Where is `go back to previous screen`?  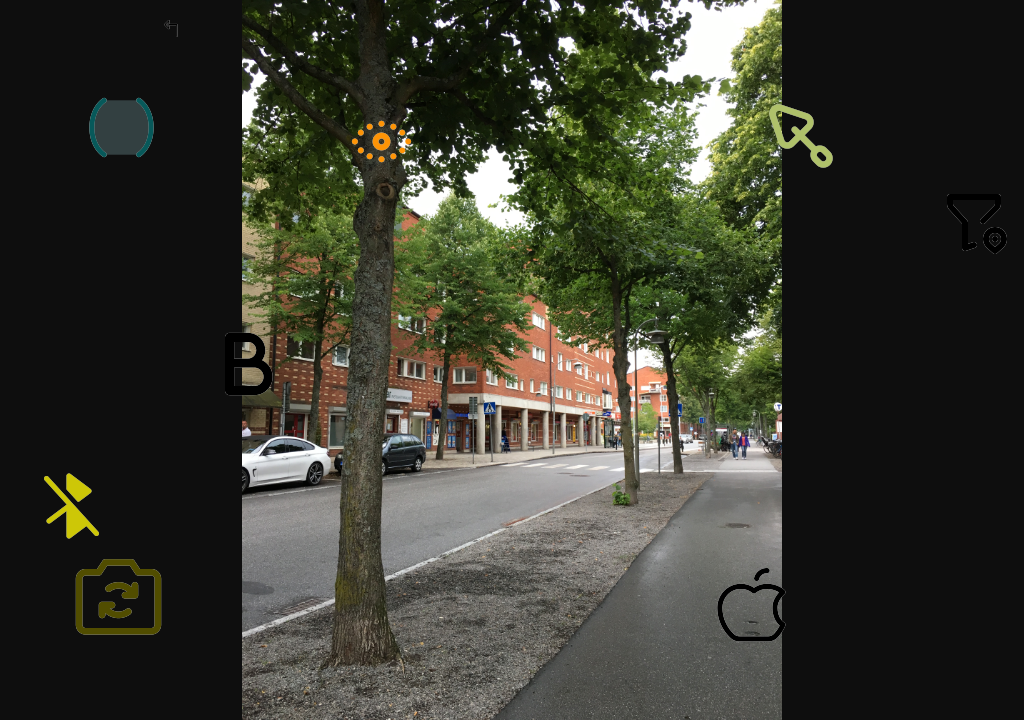 go back to previous screen is located at coordinates (171, 28).